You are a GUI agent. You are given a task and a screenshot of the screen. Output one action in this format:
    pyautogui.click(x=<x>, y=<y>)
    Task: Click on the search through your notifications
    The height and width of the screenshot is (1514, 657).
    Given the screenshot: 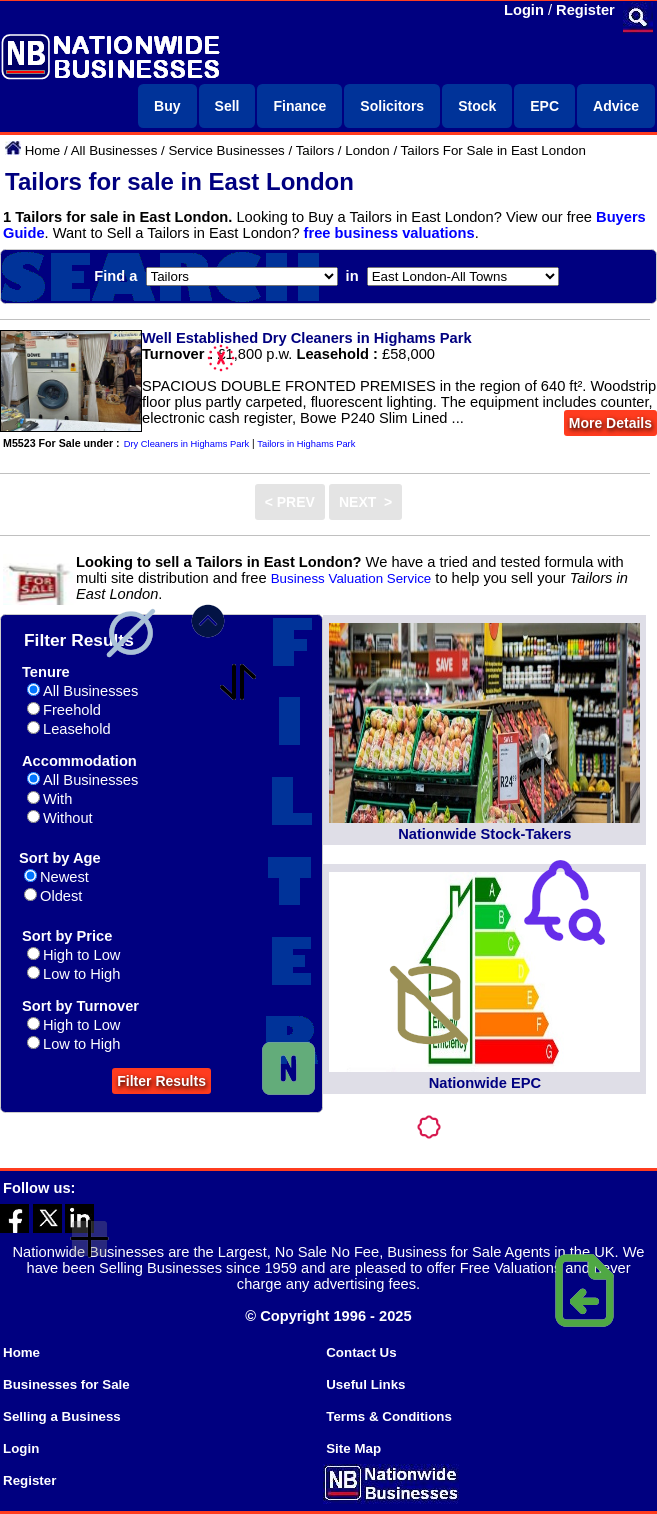 What is the action you would take?
    pyautogui.click(x=560, y=900)
    